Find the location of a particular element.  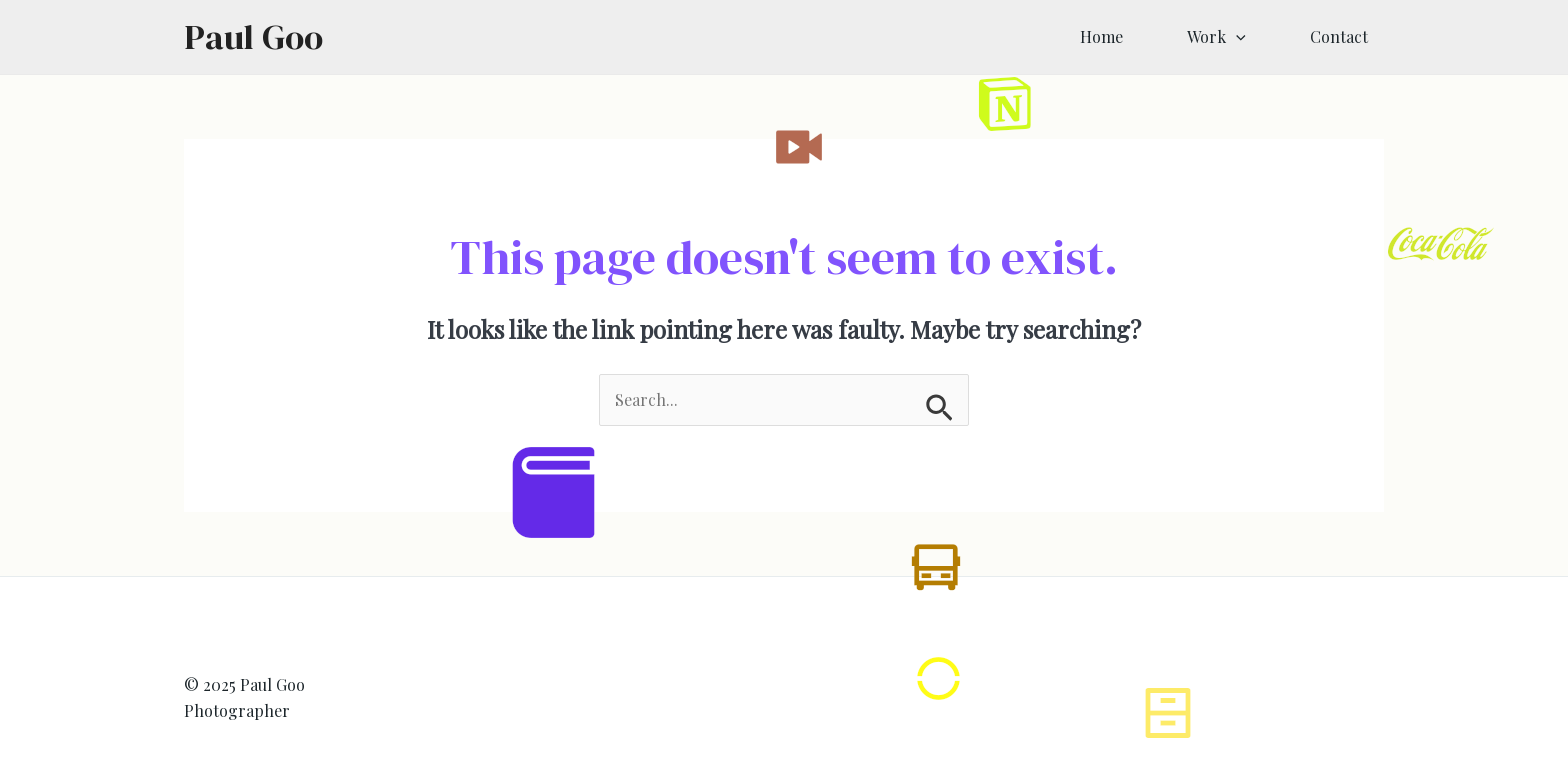

open your library or reading list is located at coordinates (553, 492).